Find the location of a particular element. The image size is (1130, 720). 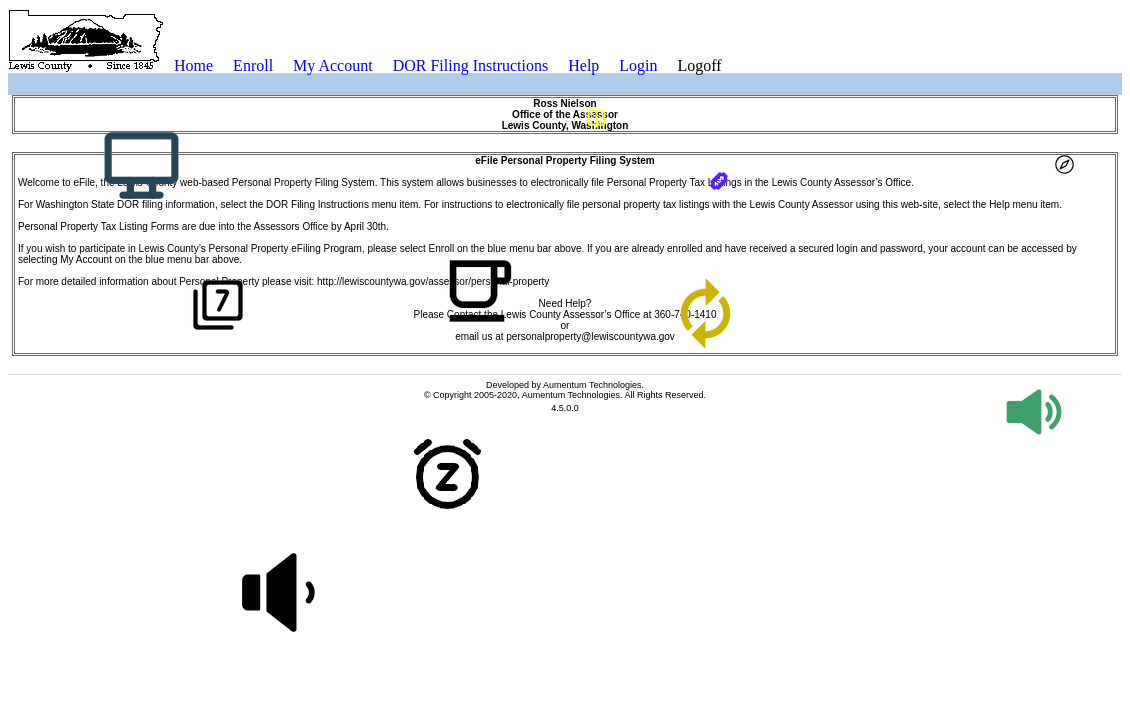

access café or coffee shop locations is located at coordinates (477, 291).